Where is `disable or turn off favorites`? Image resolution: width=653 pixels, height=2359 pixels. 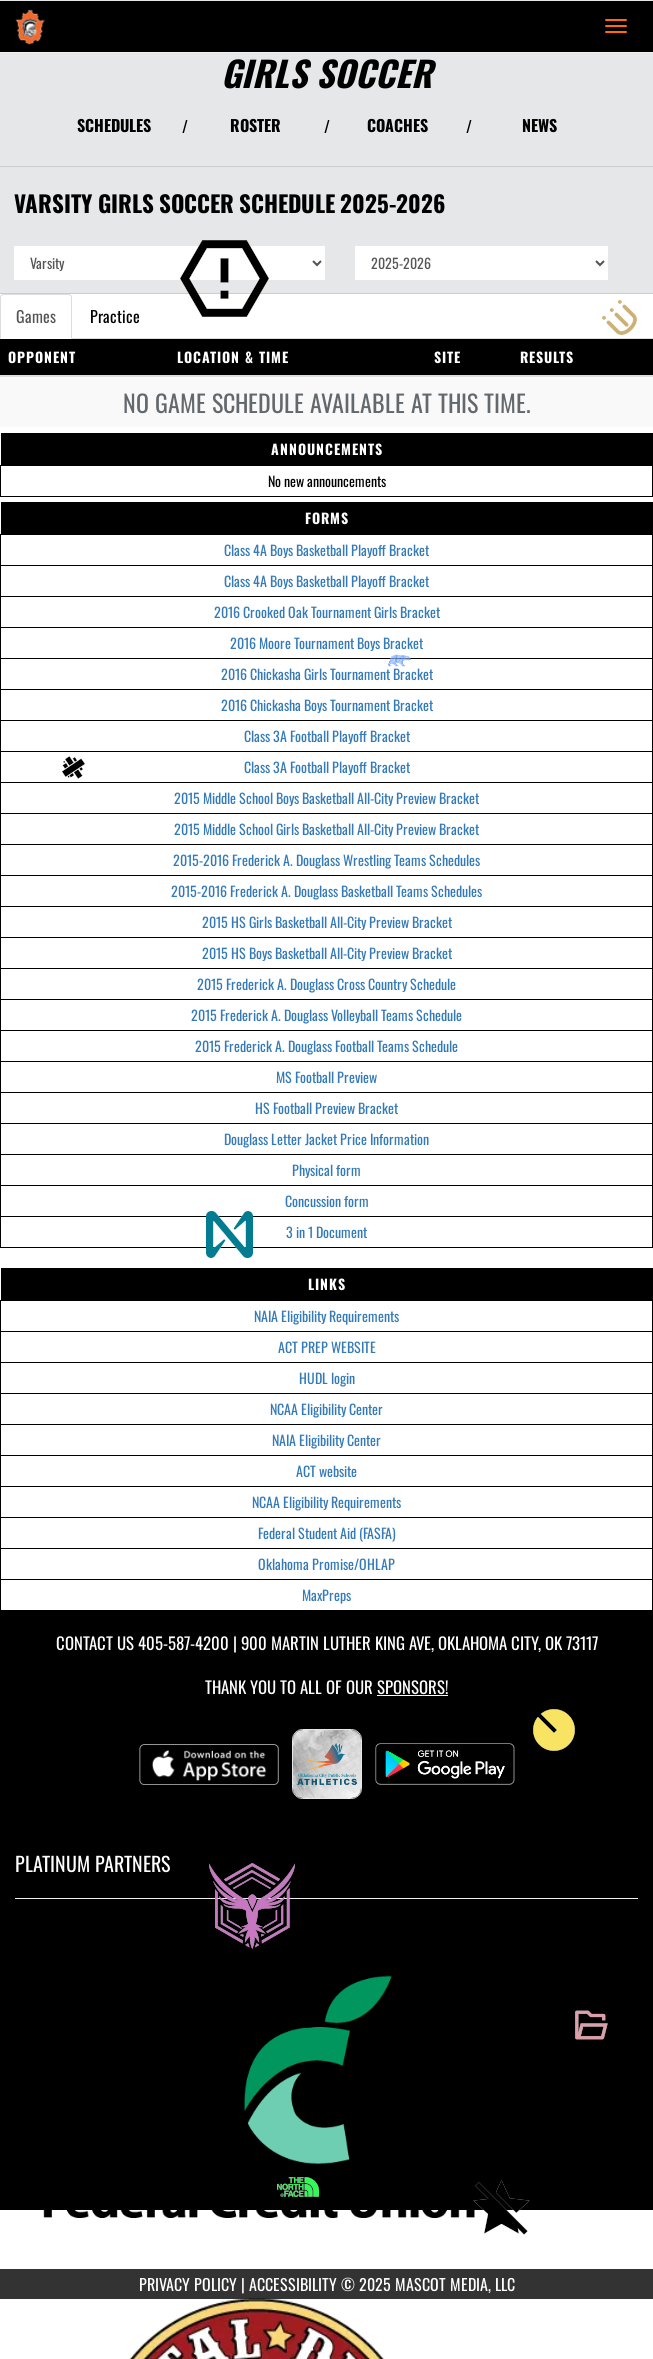
disable or turn off favorites is located at coordinates (501, 2208).